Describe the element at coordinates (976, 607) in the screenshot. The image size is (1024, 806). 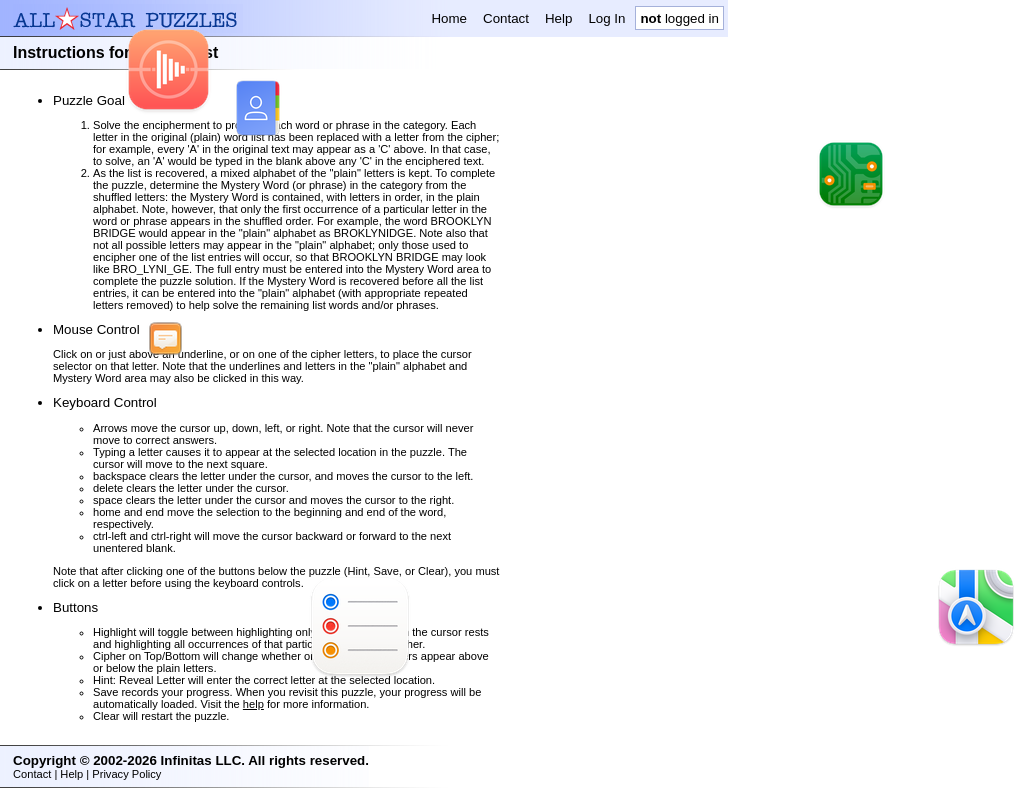
I see `open Apple Maps application` at that location.